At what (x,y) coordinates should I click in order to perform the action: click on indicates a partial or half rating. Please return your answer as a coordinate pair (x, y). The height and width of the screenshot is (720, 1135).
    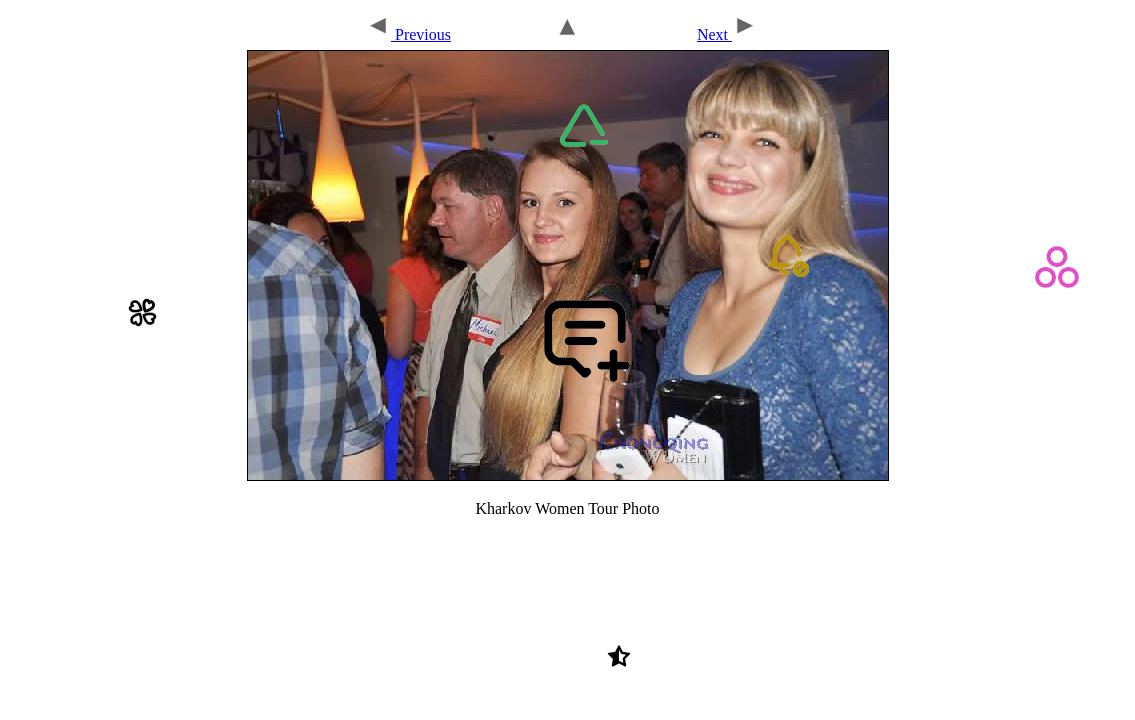
    Looking at the image, I should click on (619, 657).